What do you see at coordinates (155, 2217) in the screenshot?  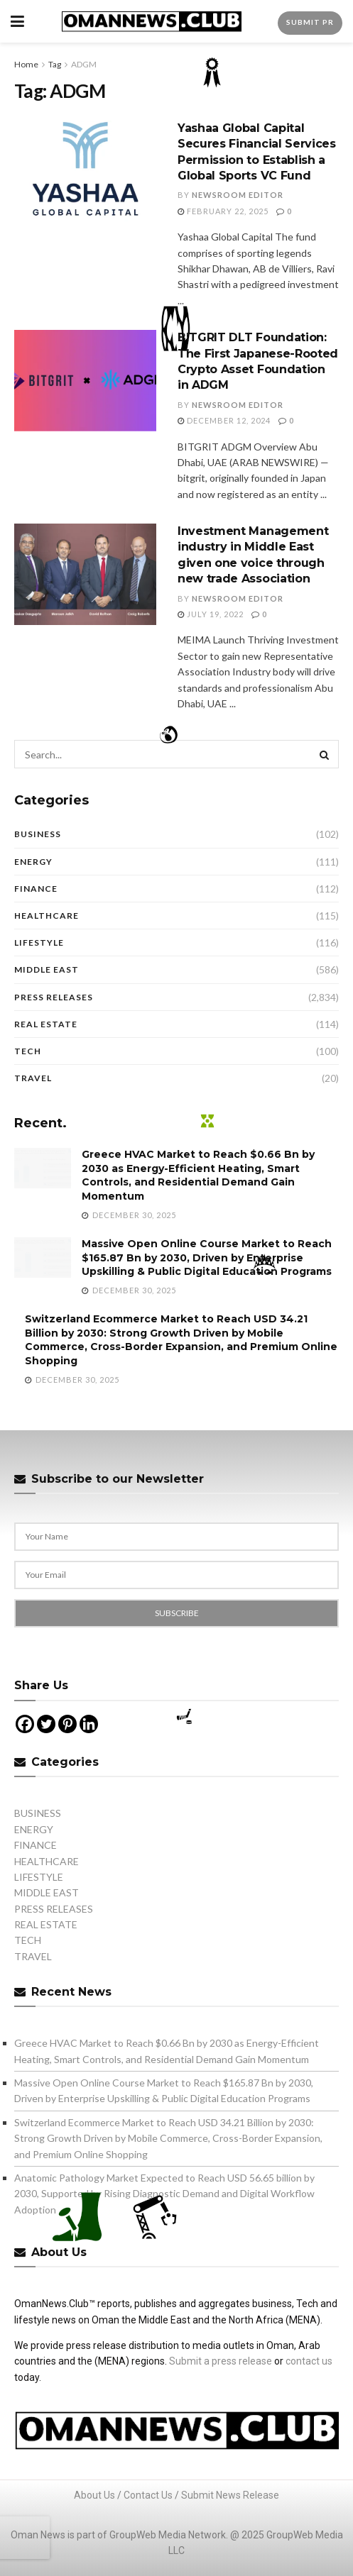 I see `access cargo or shipping management features` at bounding box center [155, 2217].